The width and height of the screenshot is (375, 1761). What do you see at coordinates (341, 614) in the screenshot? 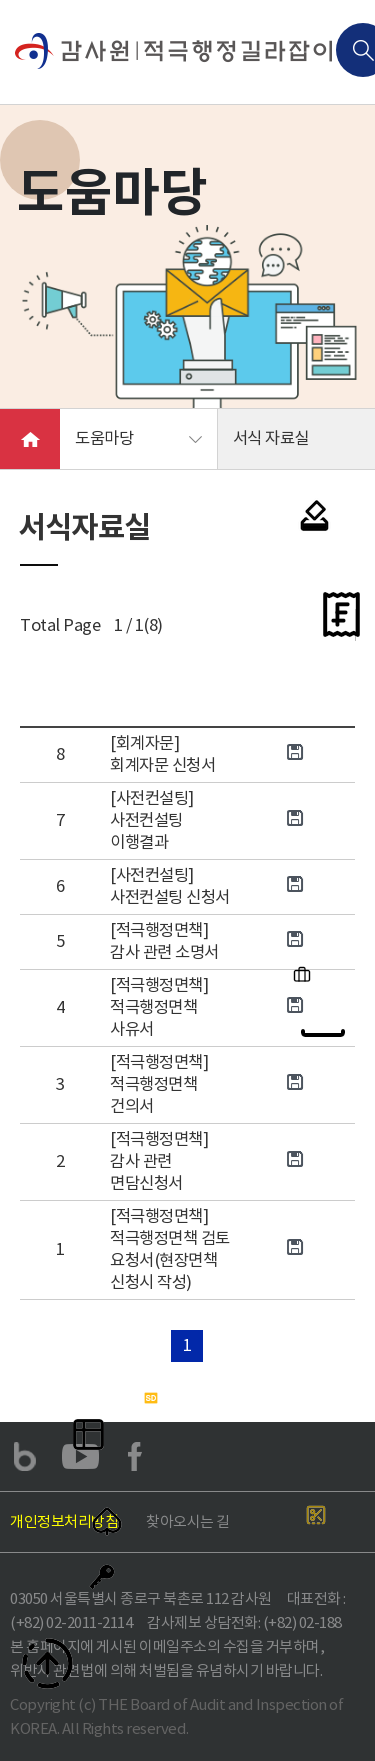
I see `view receipt or transaction in swiss francs` at bounding box center [341, 614].